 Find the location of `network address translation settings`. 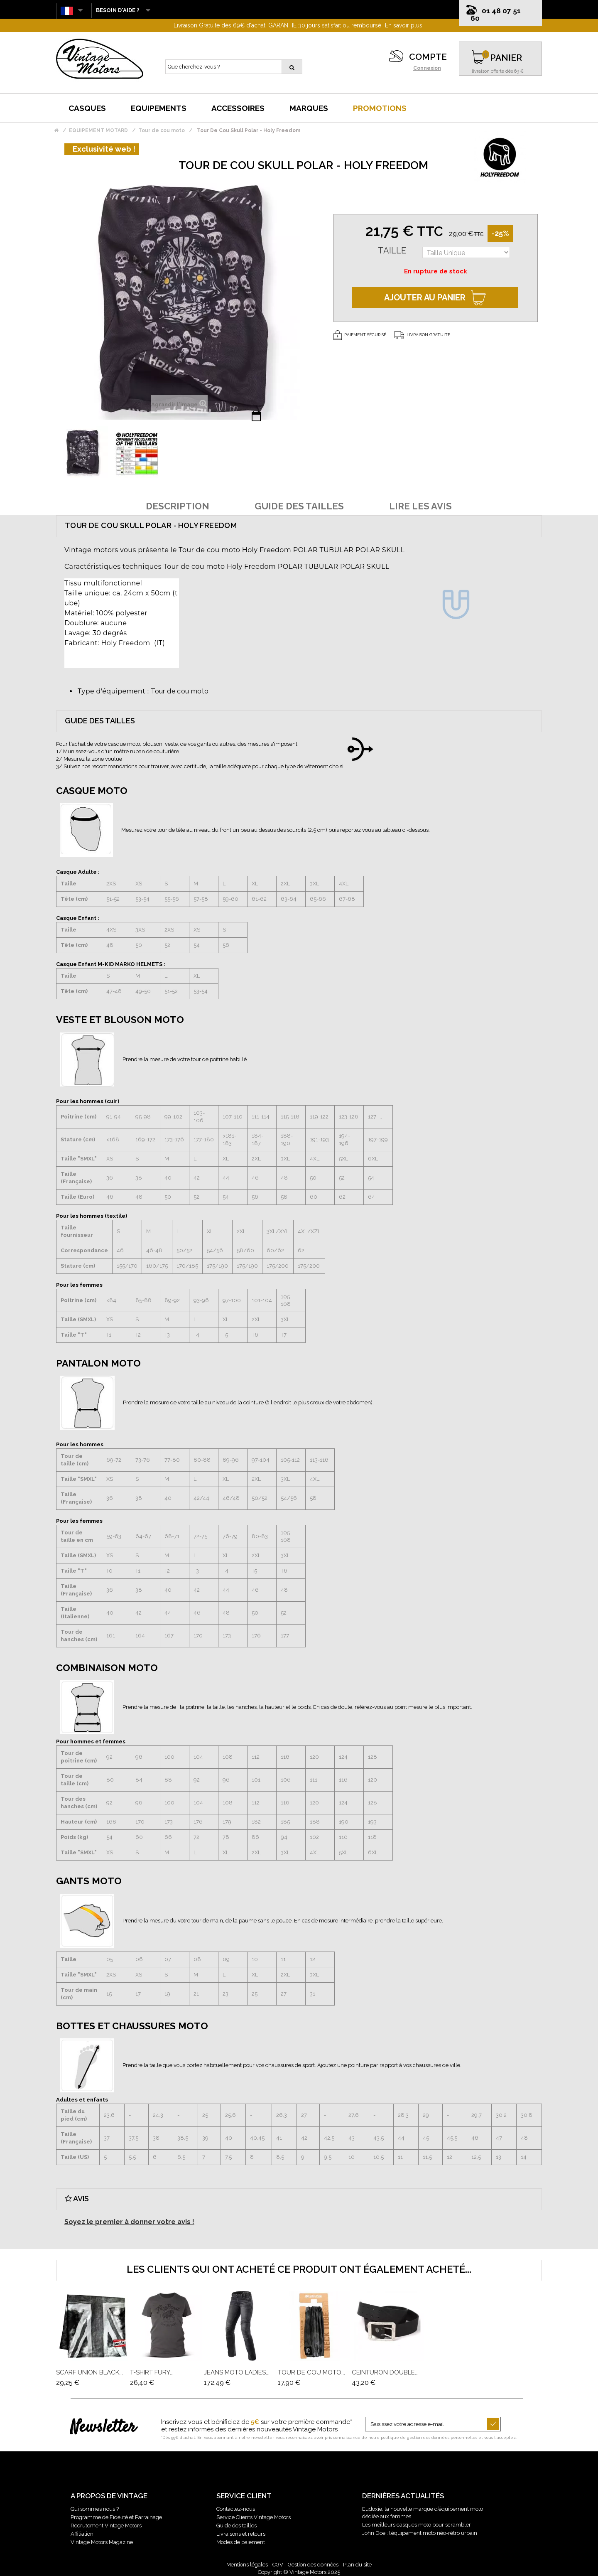

network address translation settings is located at coordinates (360, 749).